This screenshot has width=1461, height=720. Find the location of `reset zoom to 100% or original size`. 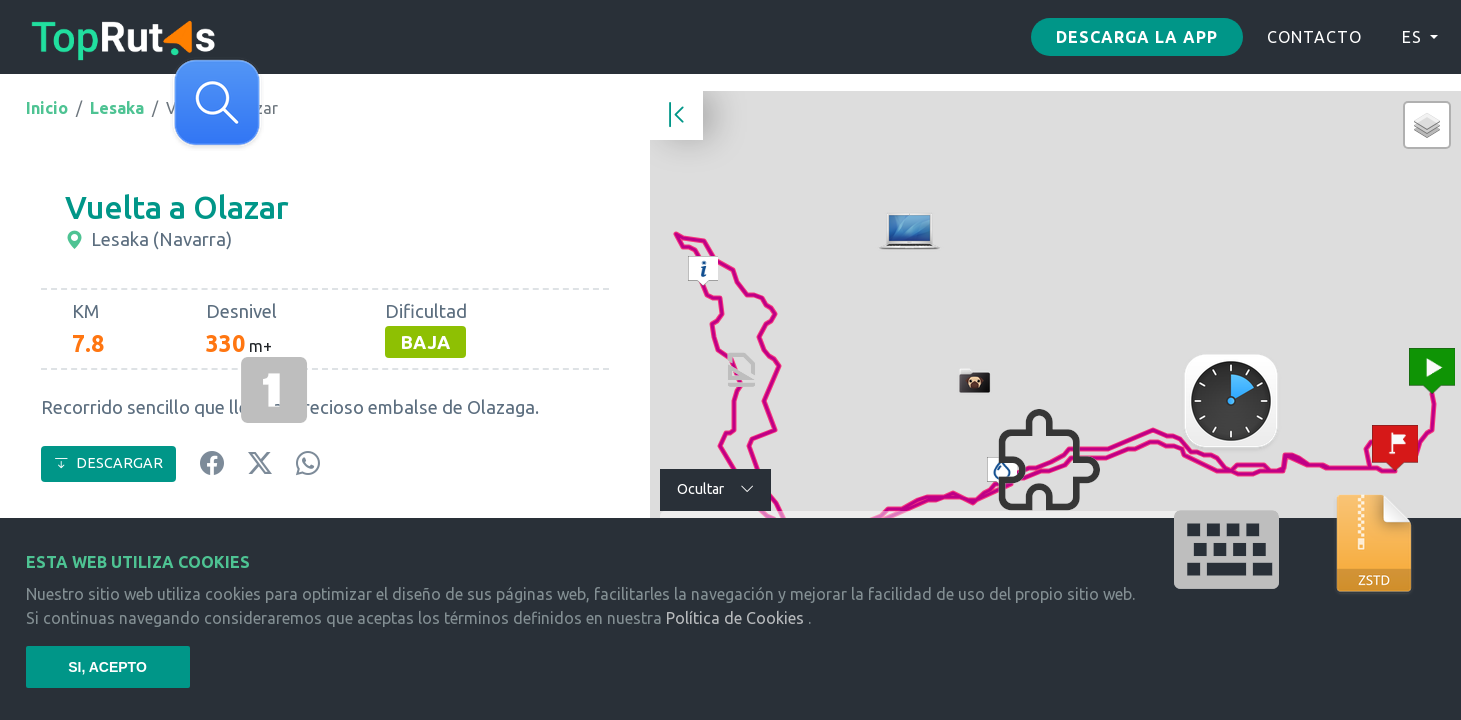

reset zoom to 100% or original size is located at coordinates (274, 390).